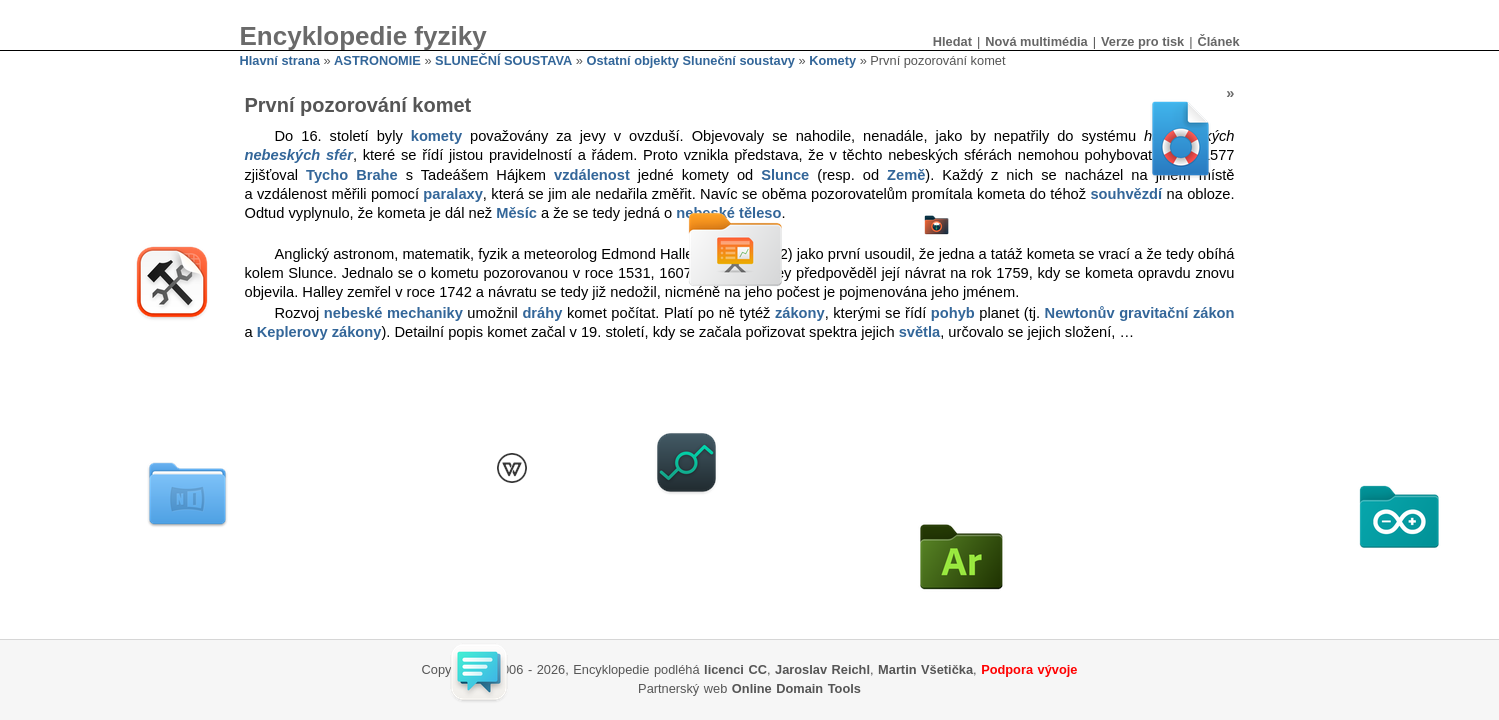 The image size is (1499, 720). Describe the element at coordinates (961, 559) in the screenshot. I see `open adobe aero project files folder` at that location.